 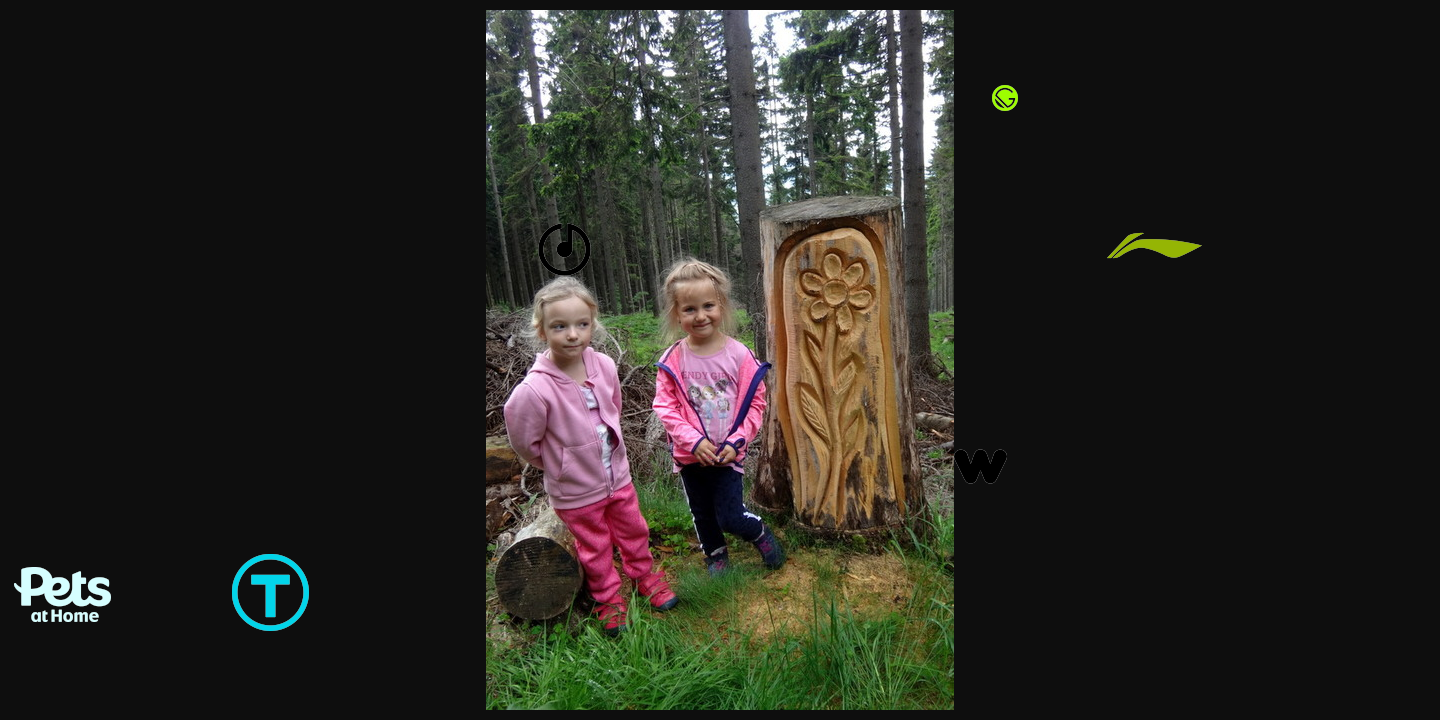 What do you see at coordinates (1154, 245) in the screenshot?
I see `li-ning brand logo` at bounding box center [1154, 245].